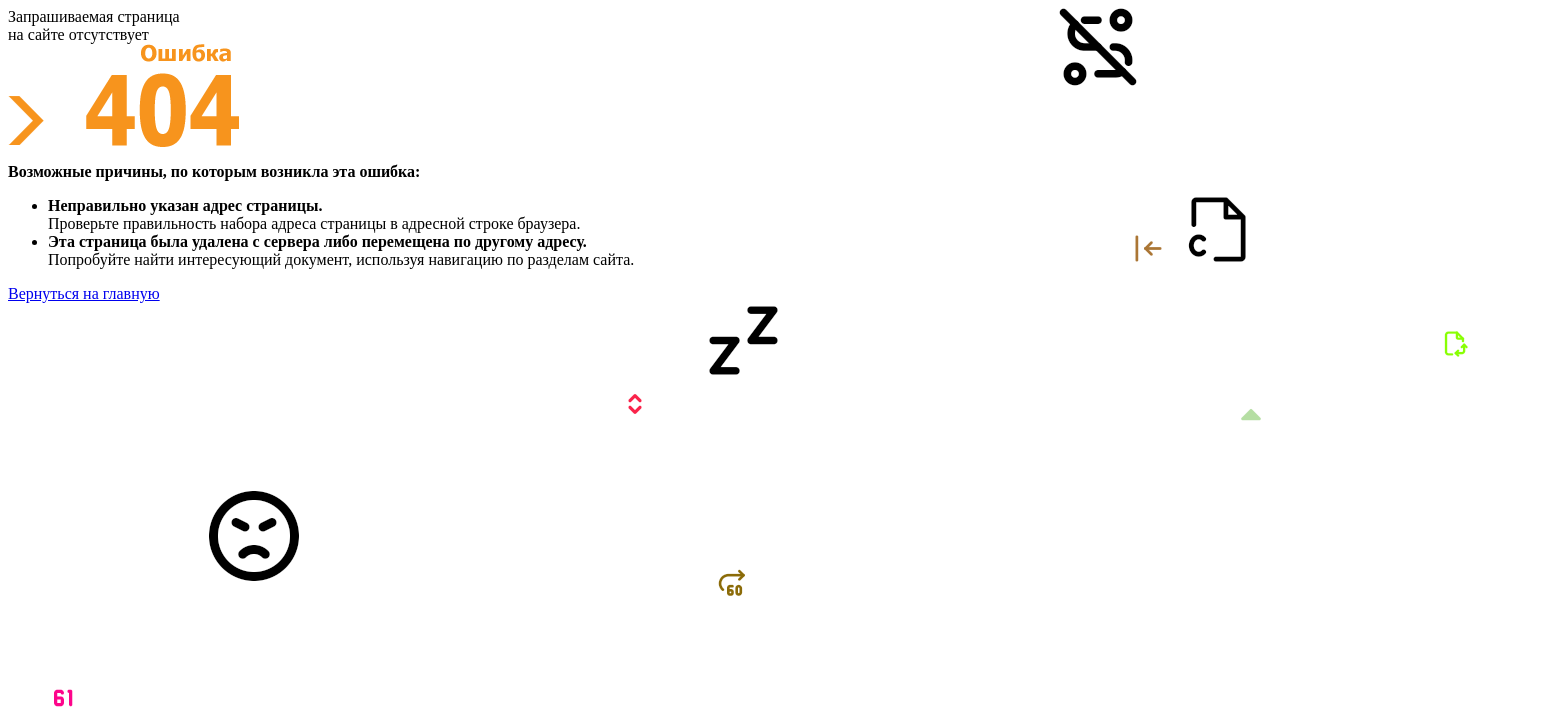 The width and height of the screenshot is (1568, 720). Describe the element at coordinates (64, 698) in the screenshot. I see `displays the number 61 as a badge or counter` at that location.